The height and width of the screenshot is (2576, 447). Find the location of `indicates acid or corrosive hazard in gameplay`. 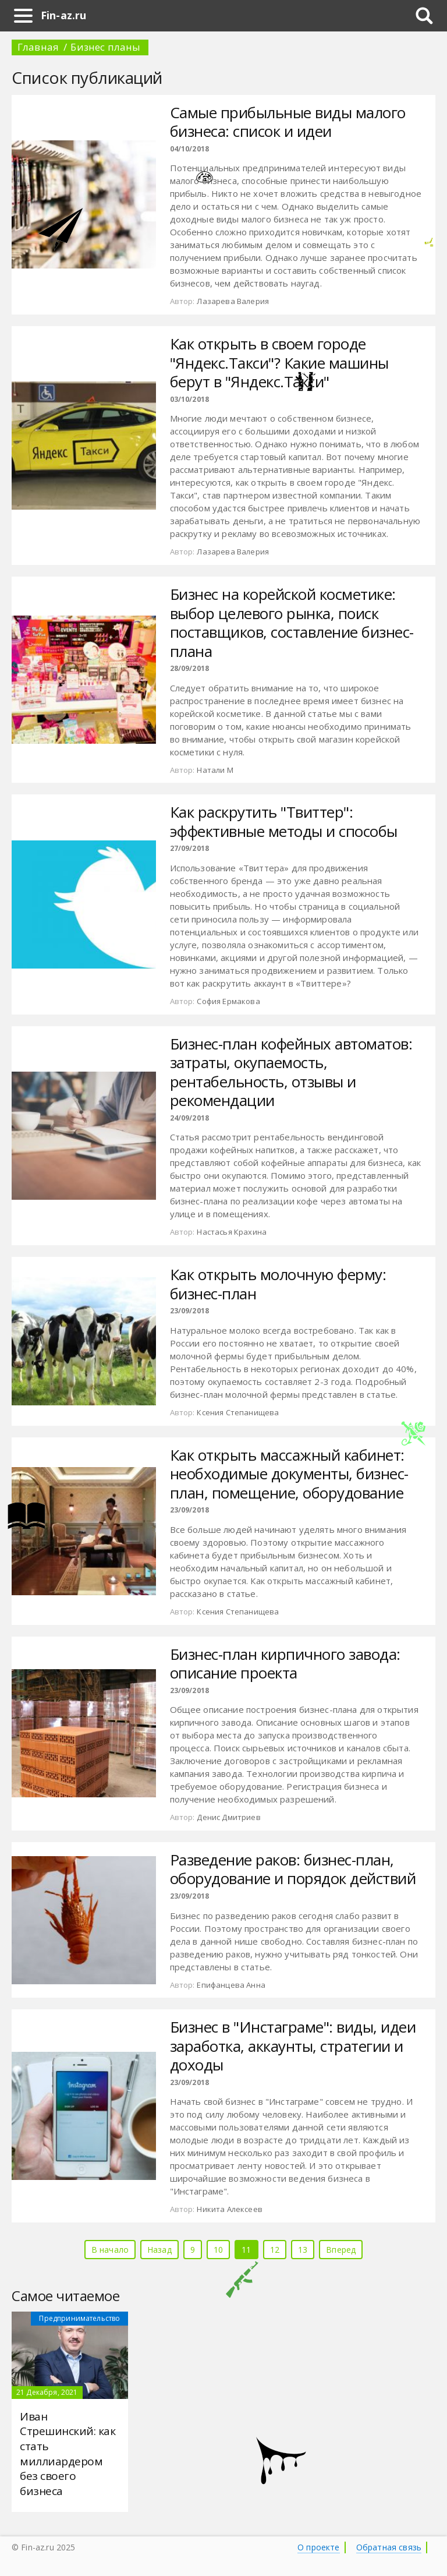

indicates acid or corrosive hazard in gameplay is located at coordinates (204, 176).